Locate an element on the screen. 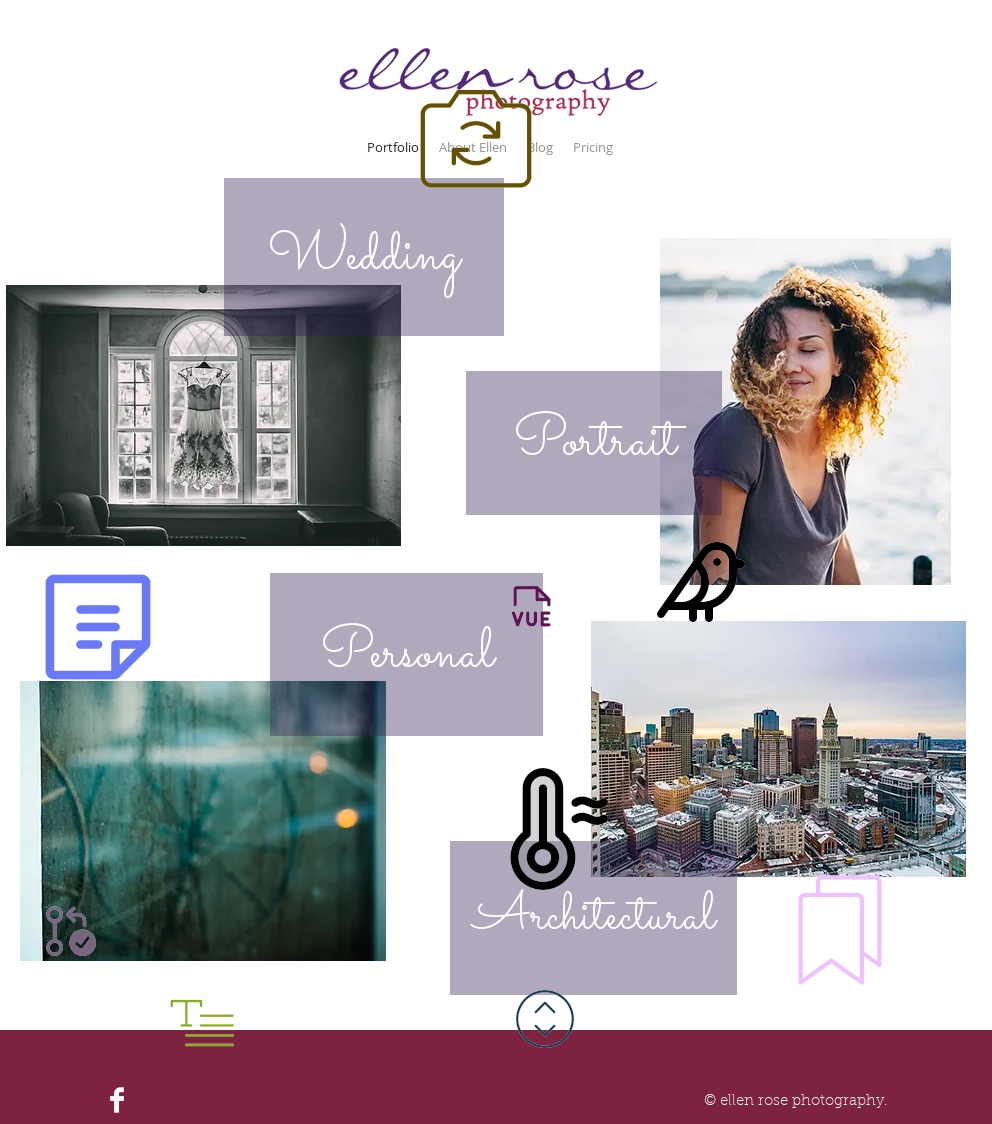 The image size is (992, 1124). switch between front and rear camera is located at coordinates (476, 141).